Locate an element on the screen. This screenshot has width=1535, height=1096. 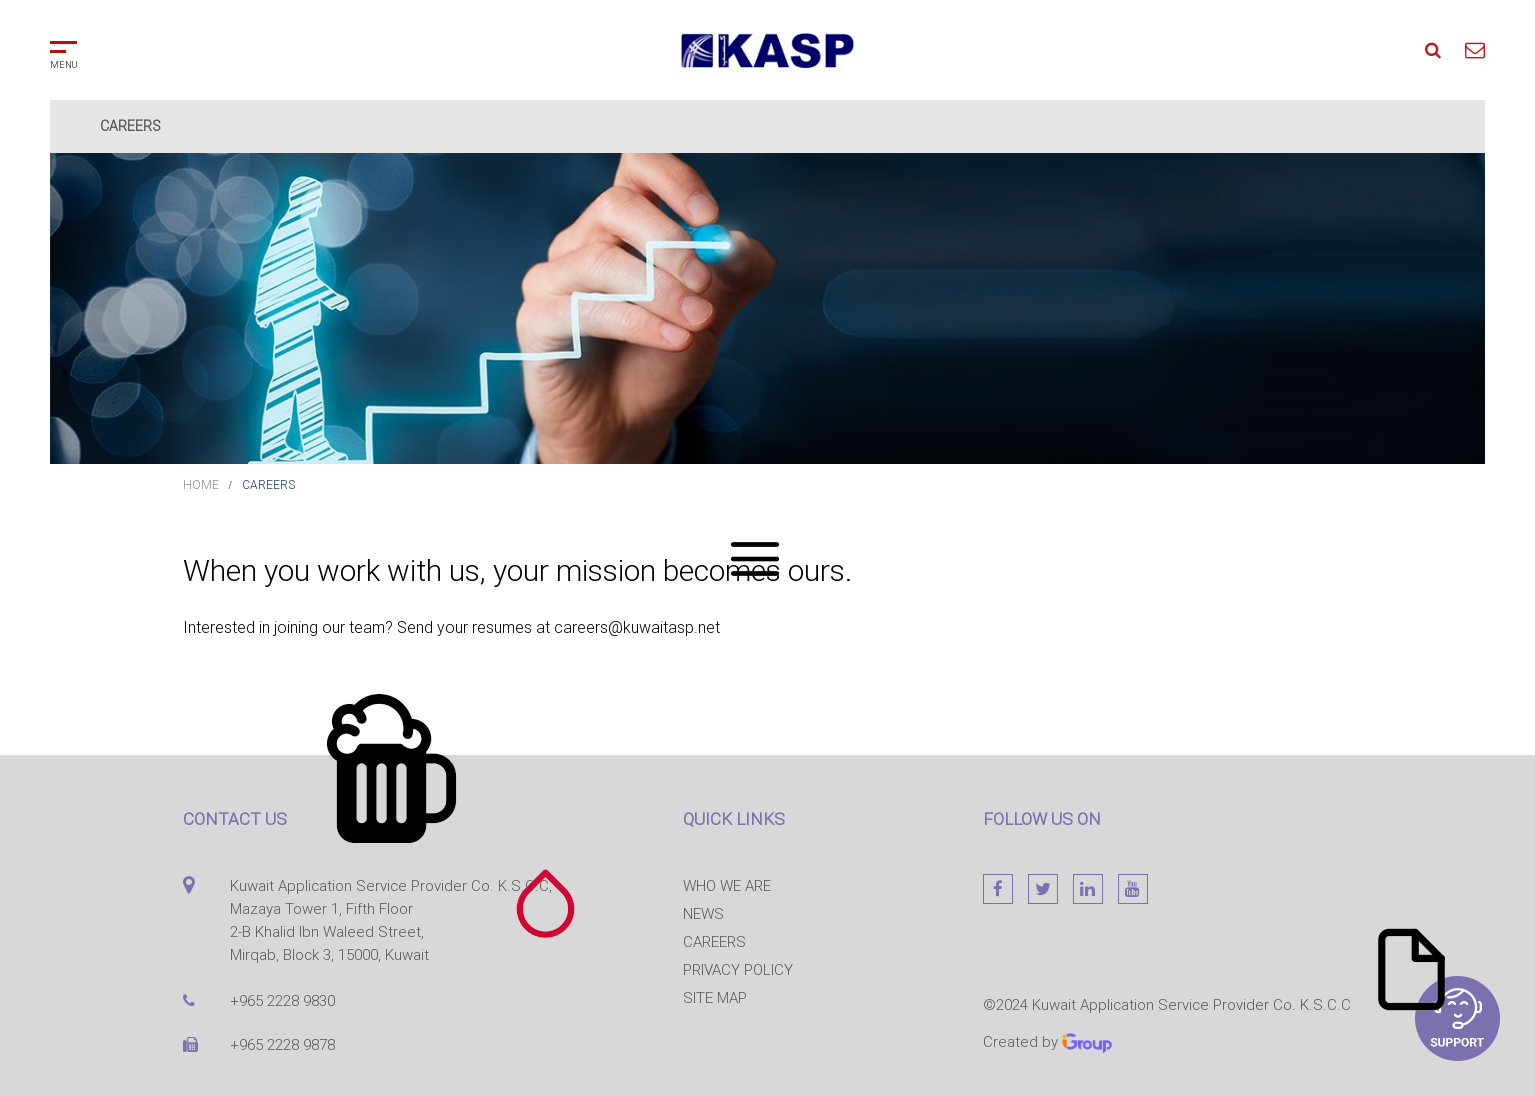
adjust humidity or water settings is located at coordinates (545, 902).